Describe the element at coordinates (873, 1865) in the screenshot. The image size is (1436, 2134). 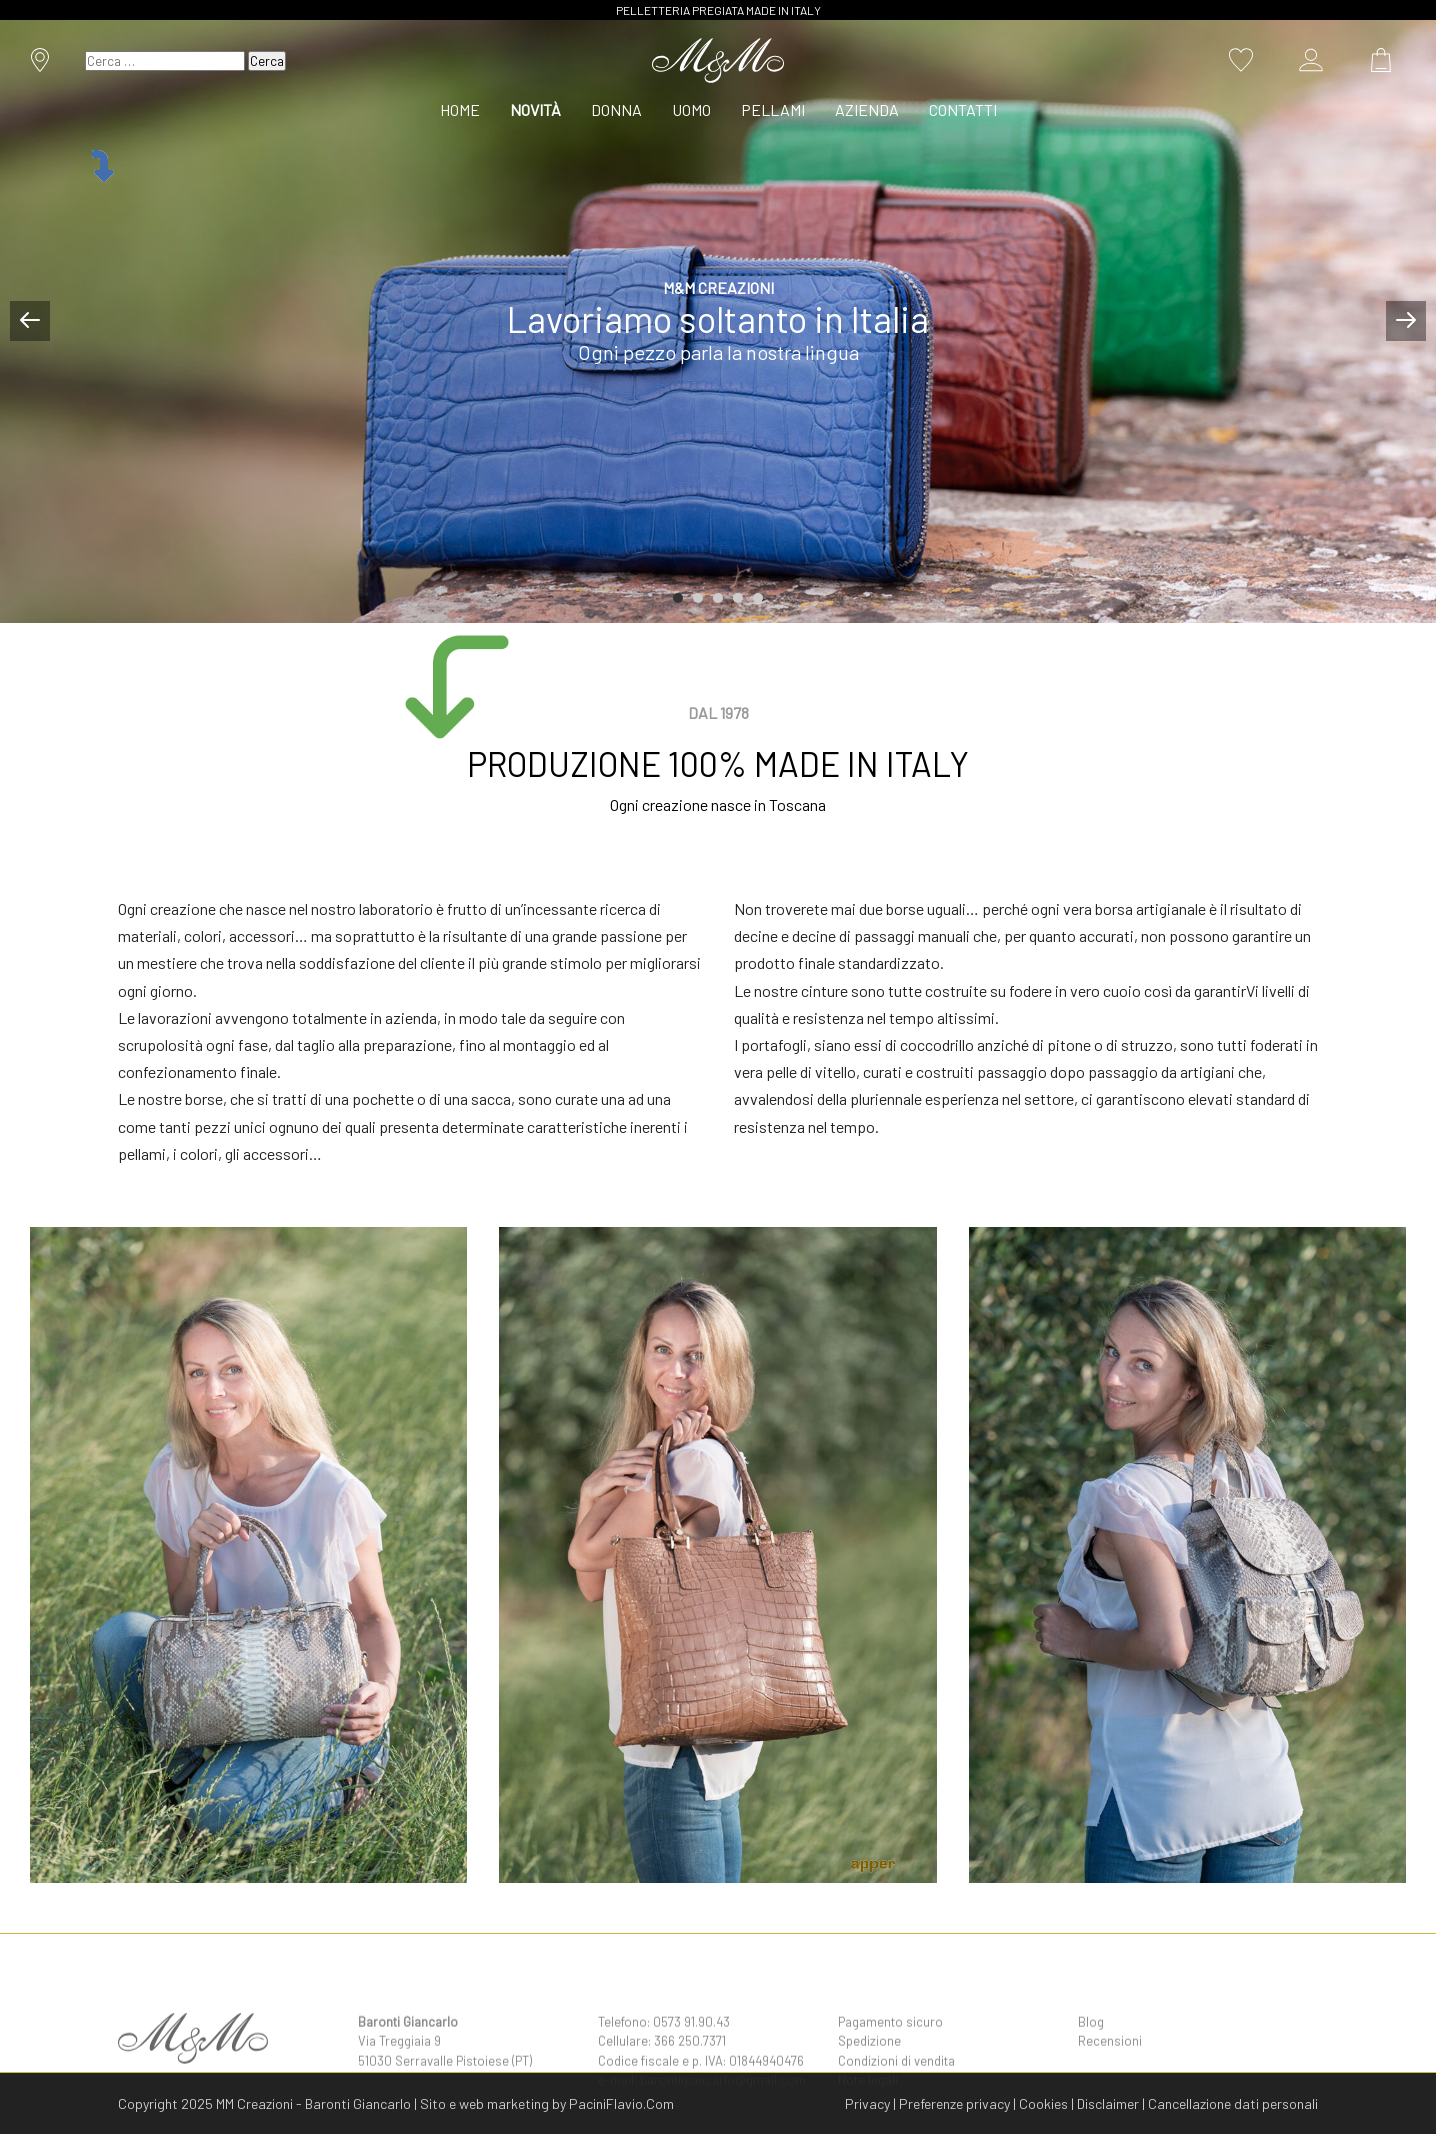
I see `apper brand logo` at that location.